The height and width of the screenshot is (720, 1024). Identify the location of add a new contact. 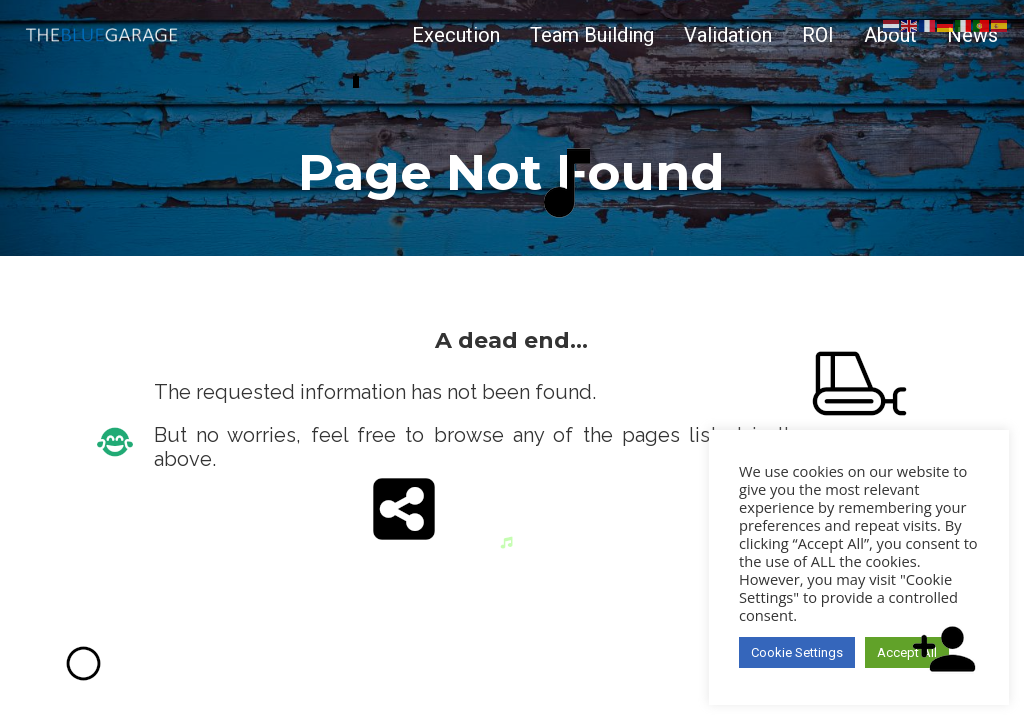
(944, 649).